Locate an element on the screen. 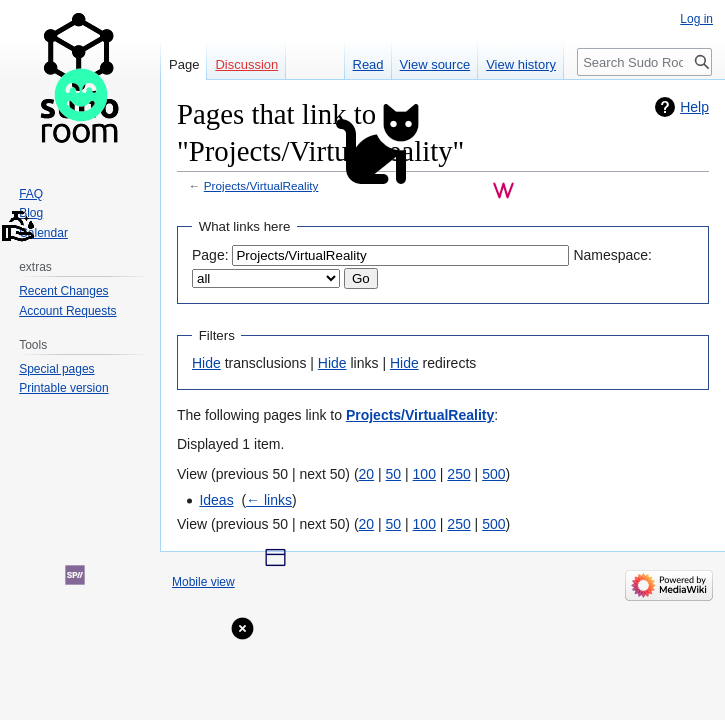 This screenshot has height=720, width=725. open web browser is located at coordinates (275, 557).